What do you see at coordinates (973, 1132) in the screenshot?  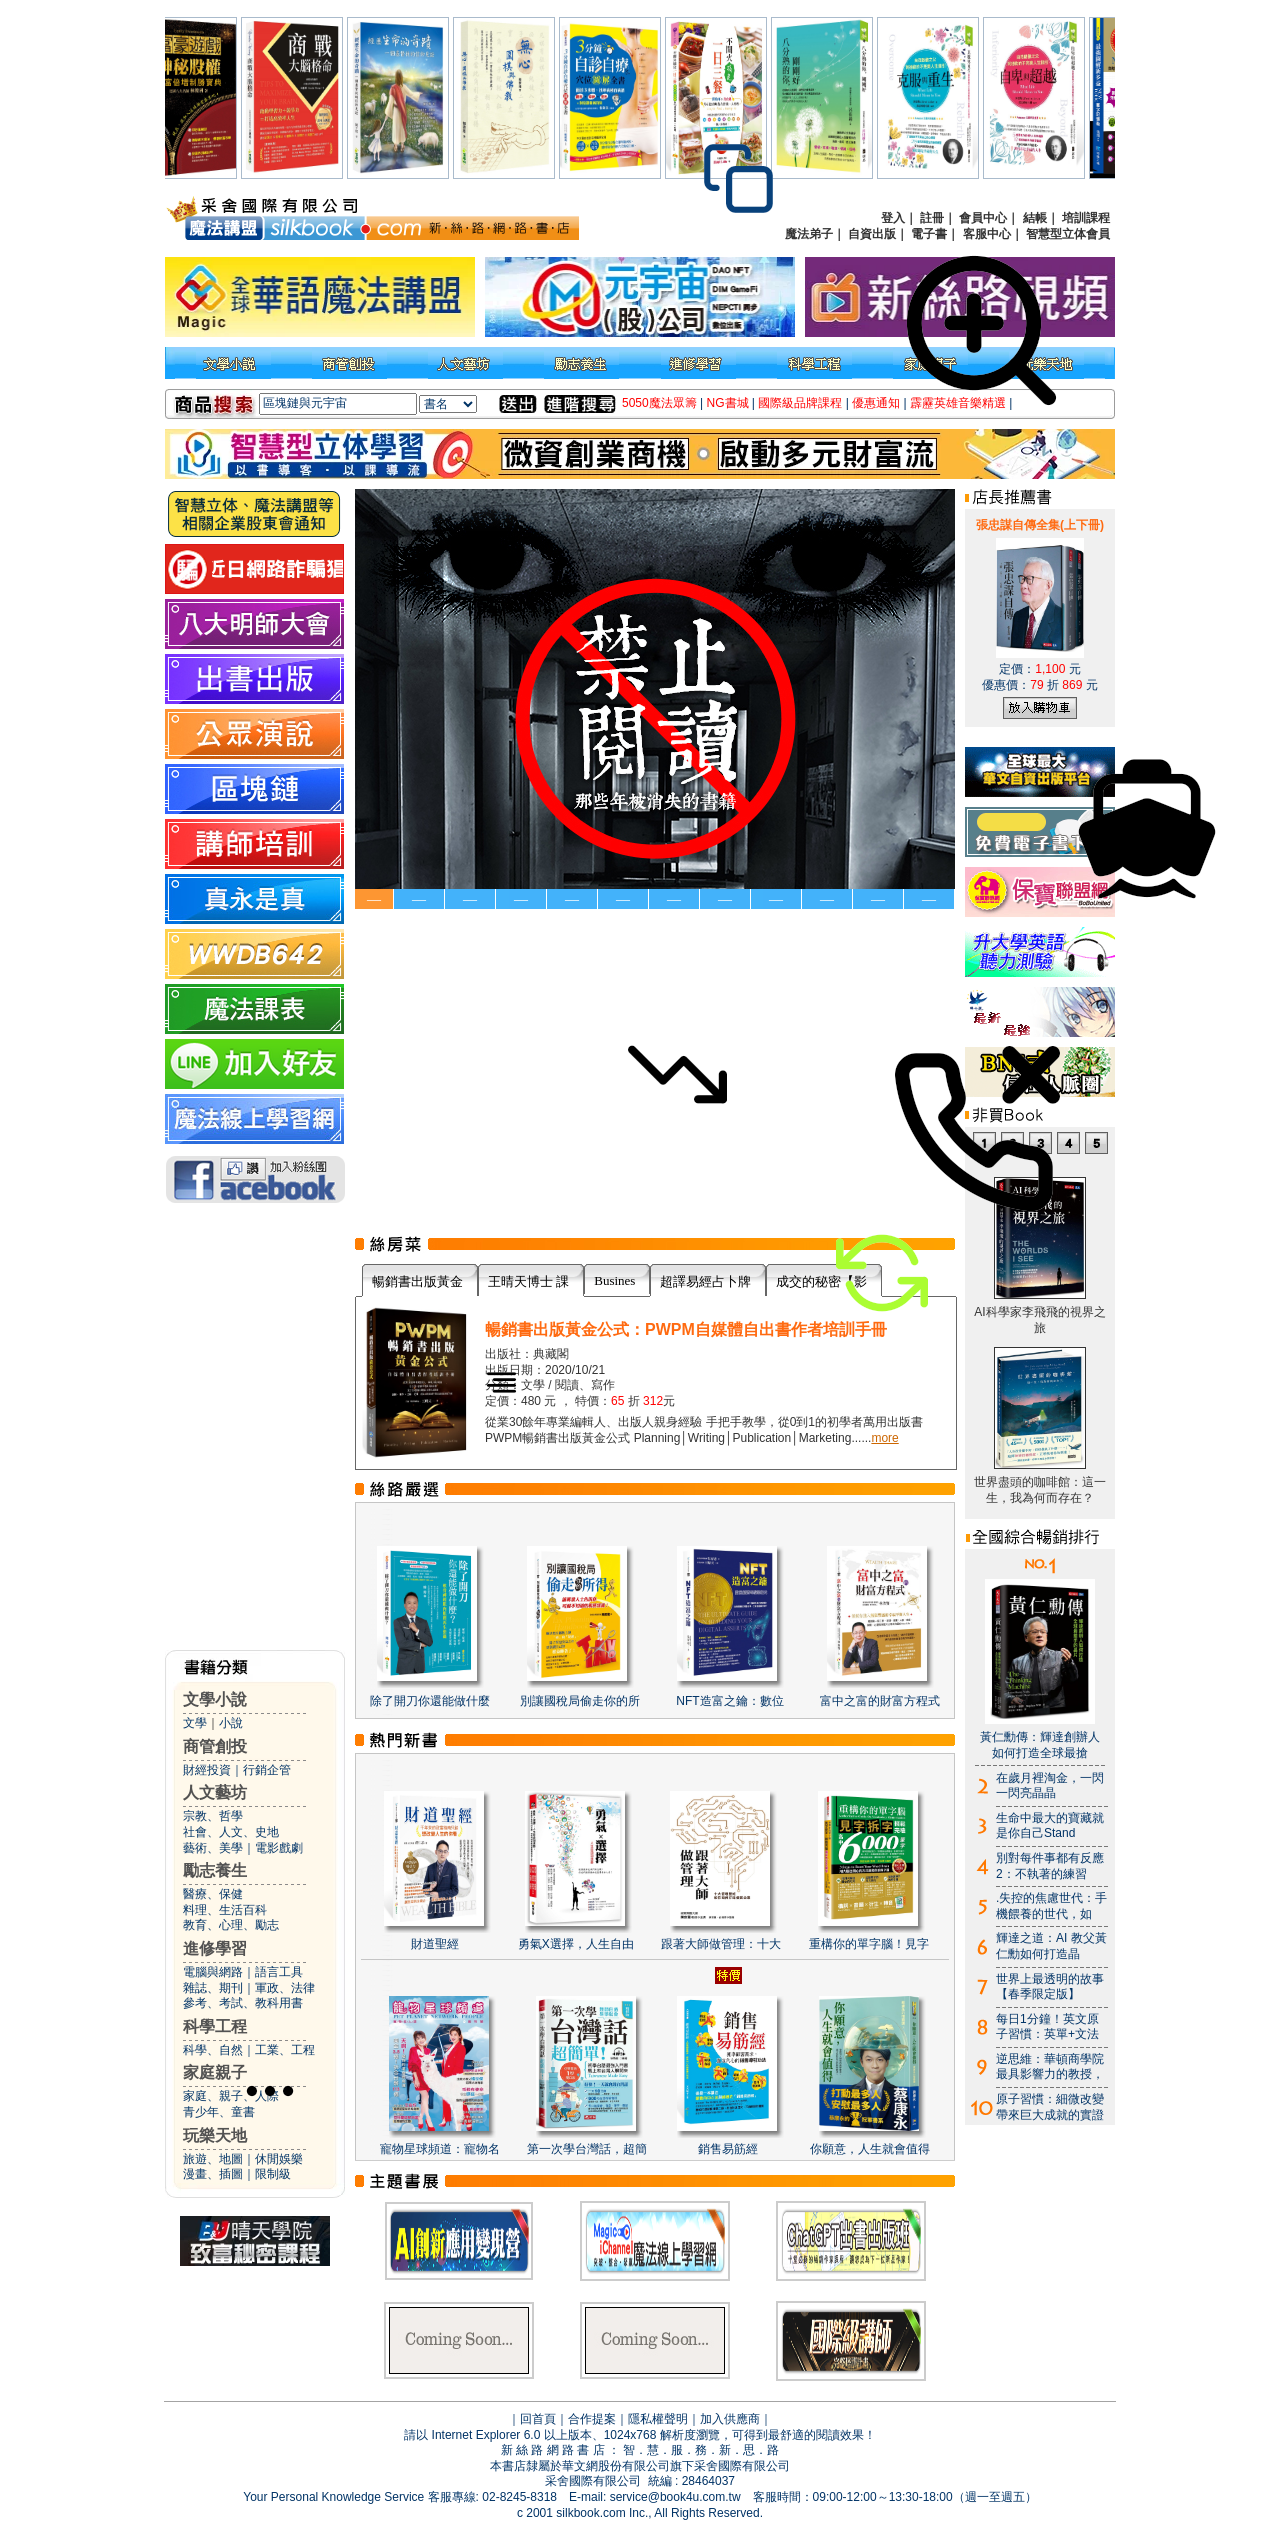 I see `indicates a missed phone call` at bounding box center [973, 1132].